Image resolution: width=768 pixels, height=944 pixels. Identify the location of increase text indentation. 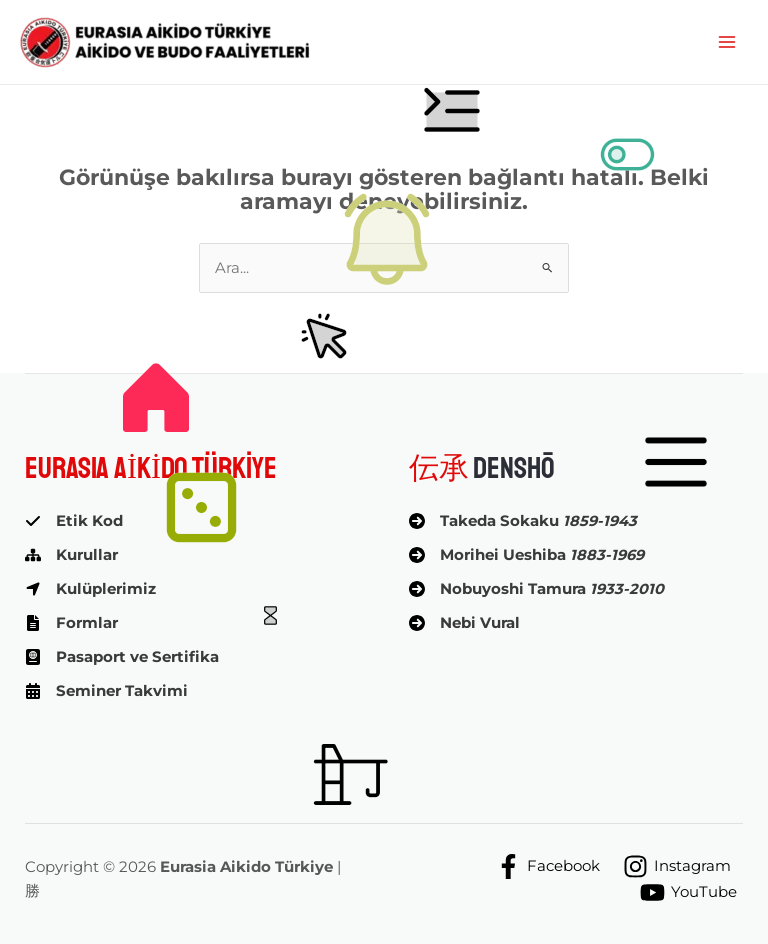
(452, 111).